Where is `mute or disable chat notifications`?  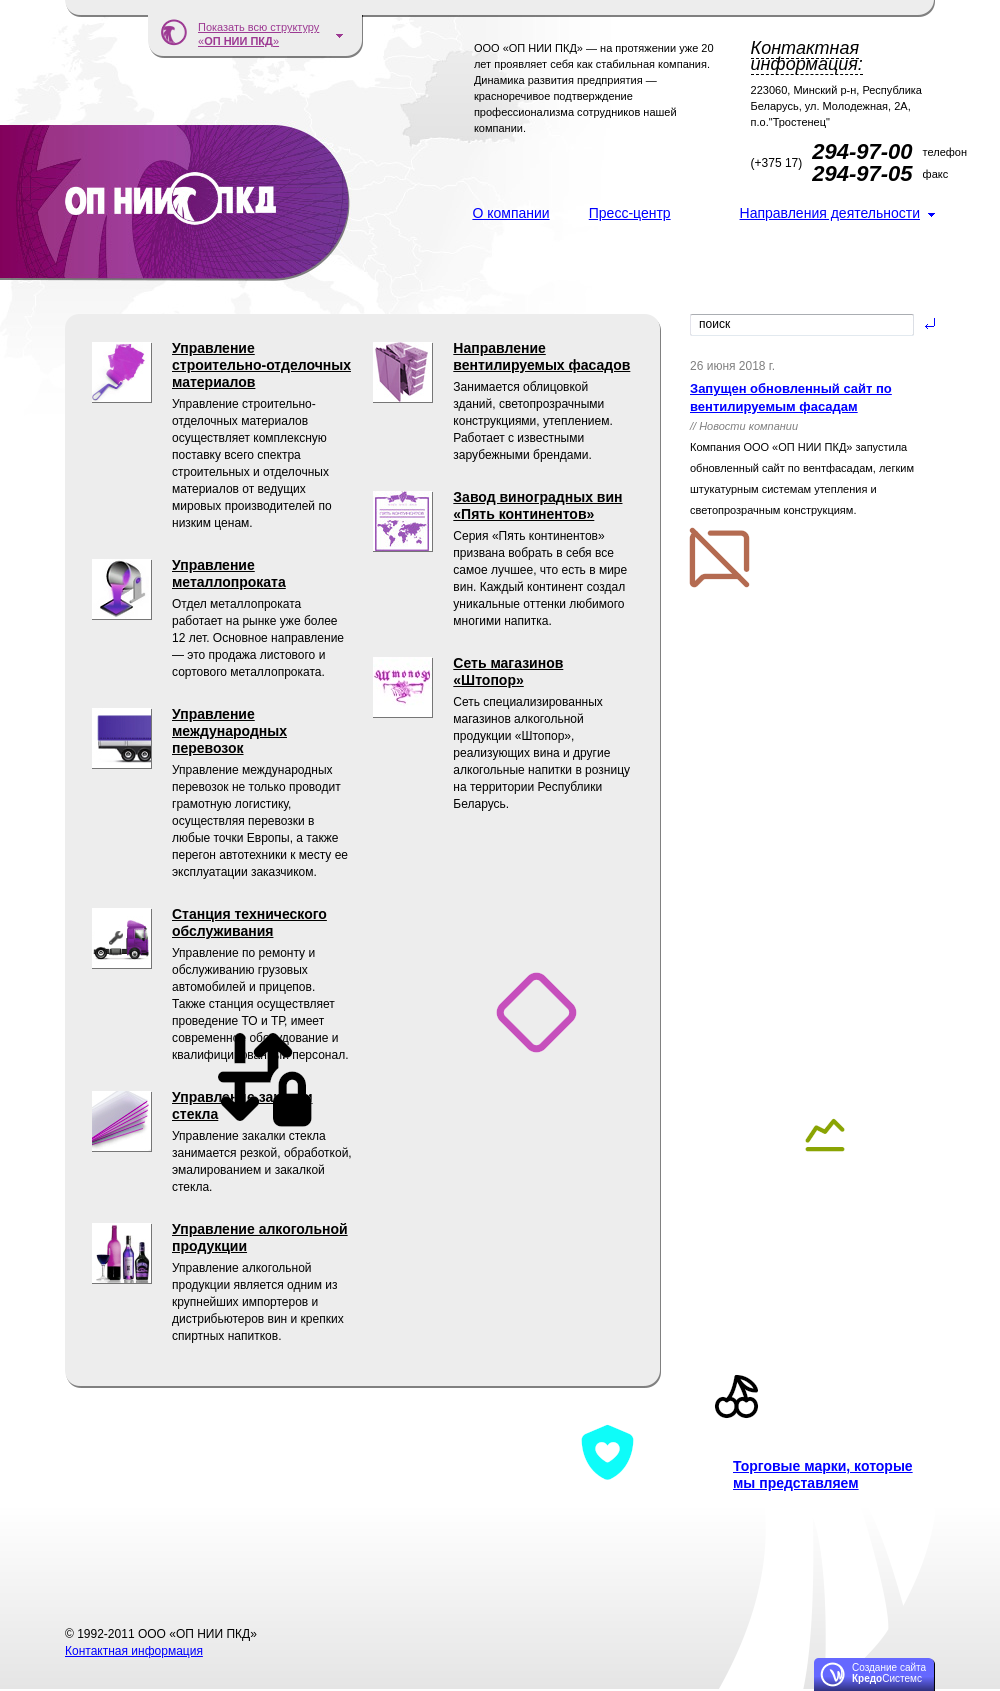 mute or disable chat notifications is located at coordinates (719, 557).